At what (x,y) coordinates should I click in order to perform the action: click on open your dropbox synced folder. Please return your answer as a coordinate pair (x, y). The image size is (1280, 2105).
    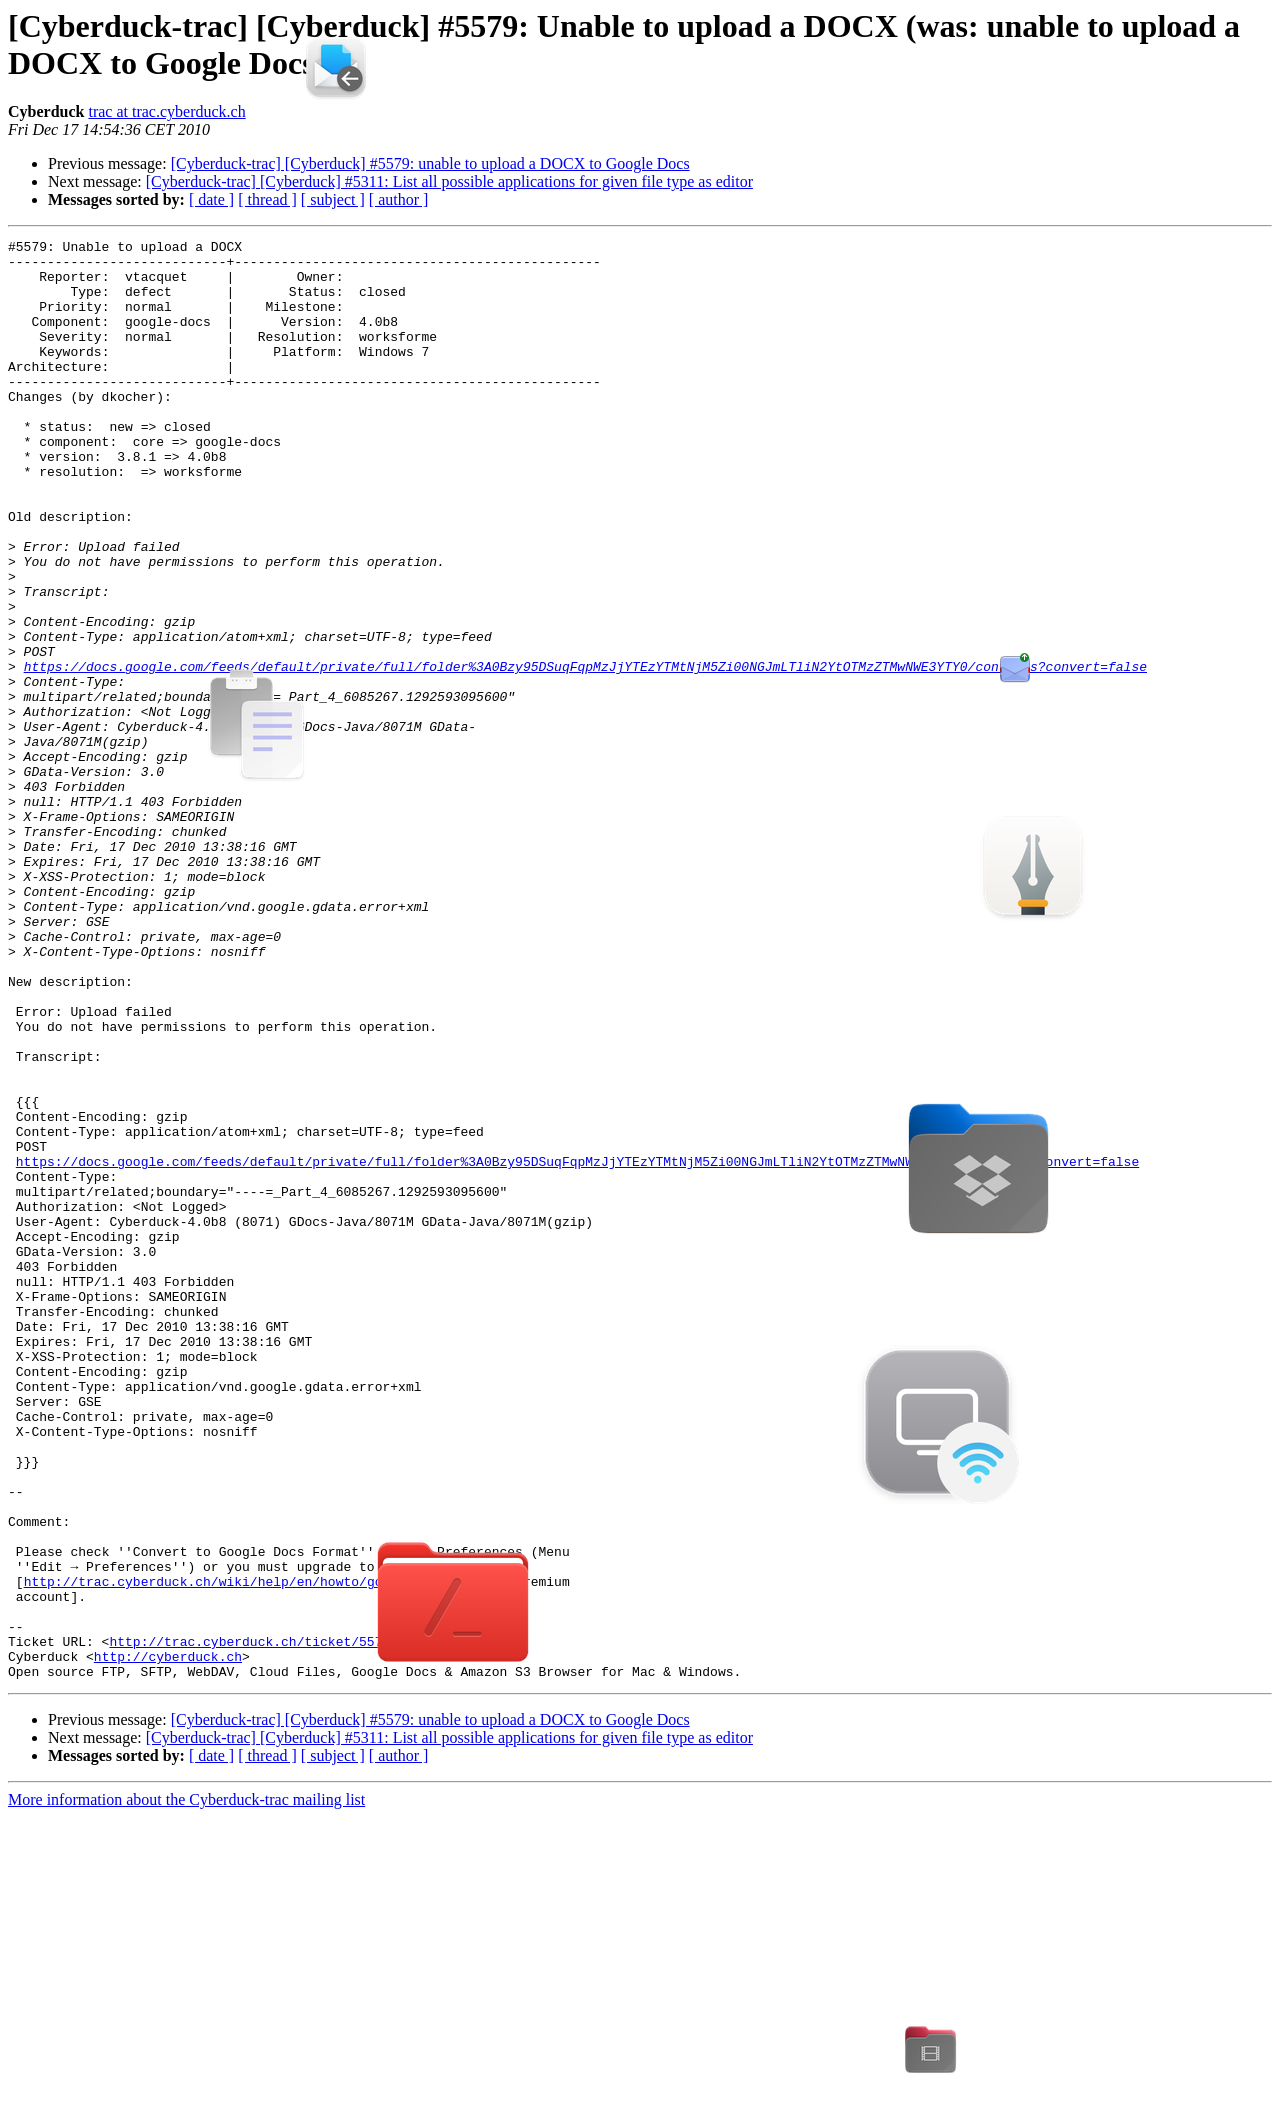
    Looking at the image, I should click on (978, 1168).